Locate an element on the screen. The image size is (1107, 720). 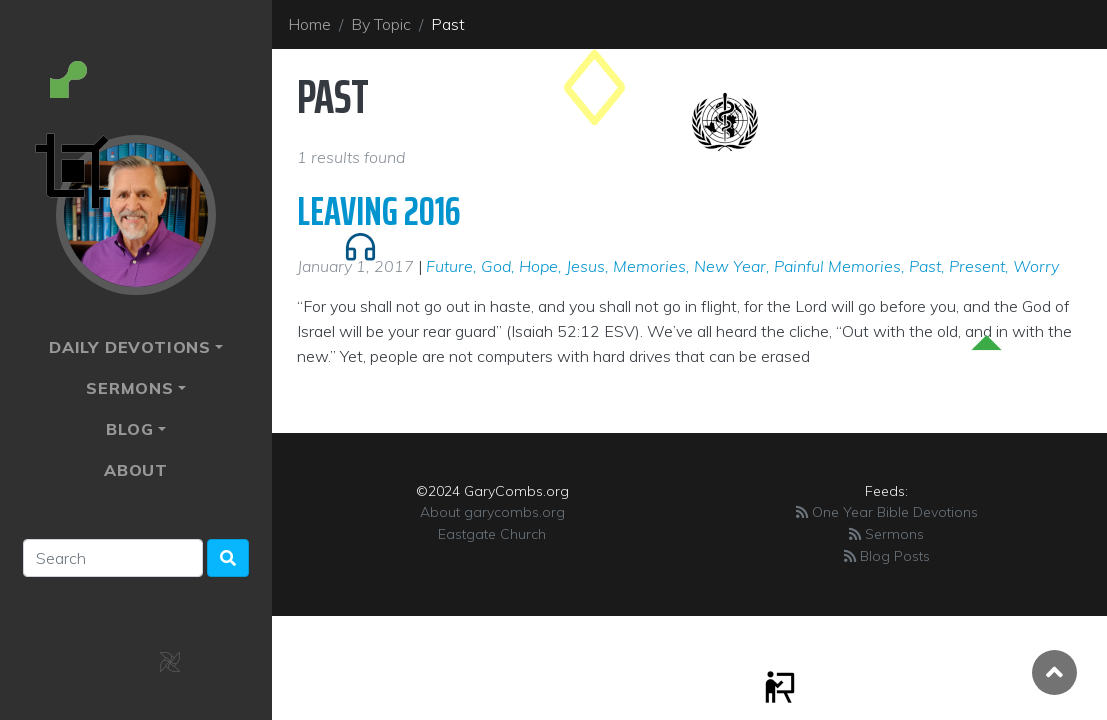
start or view a presentation is located at coordinates (780, 687).